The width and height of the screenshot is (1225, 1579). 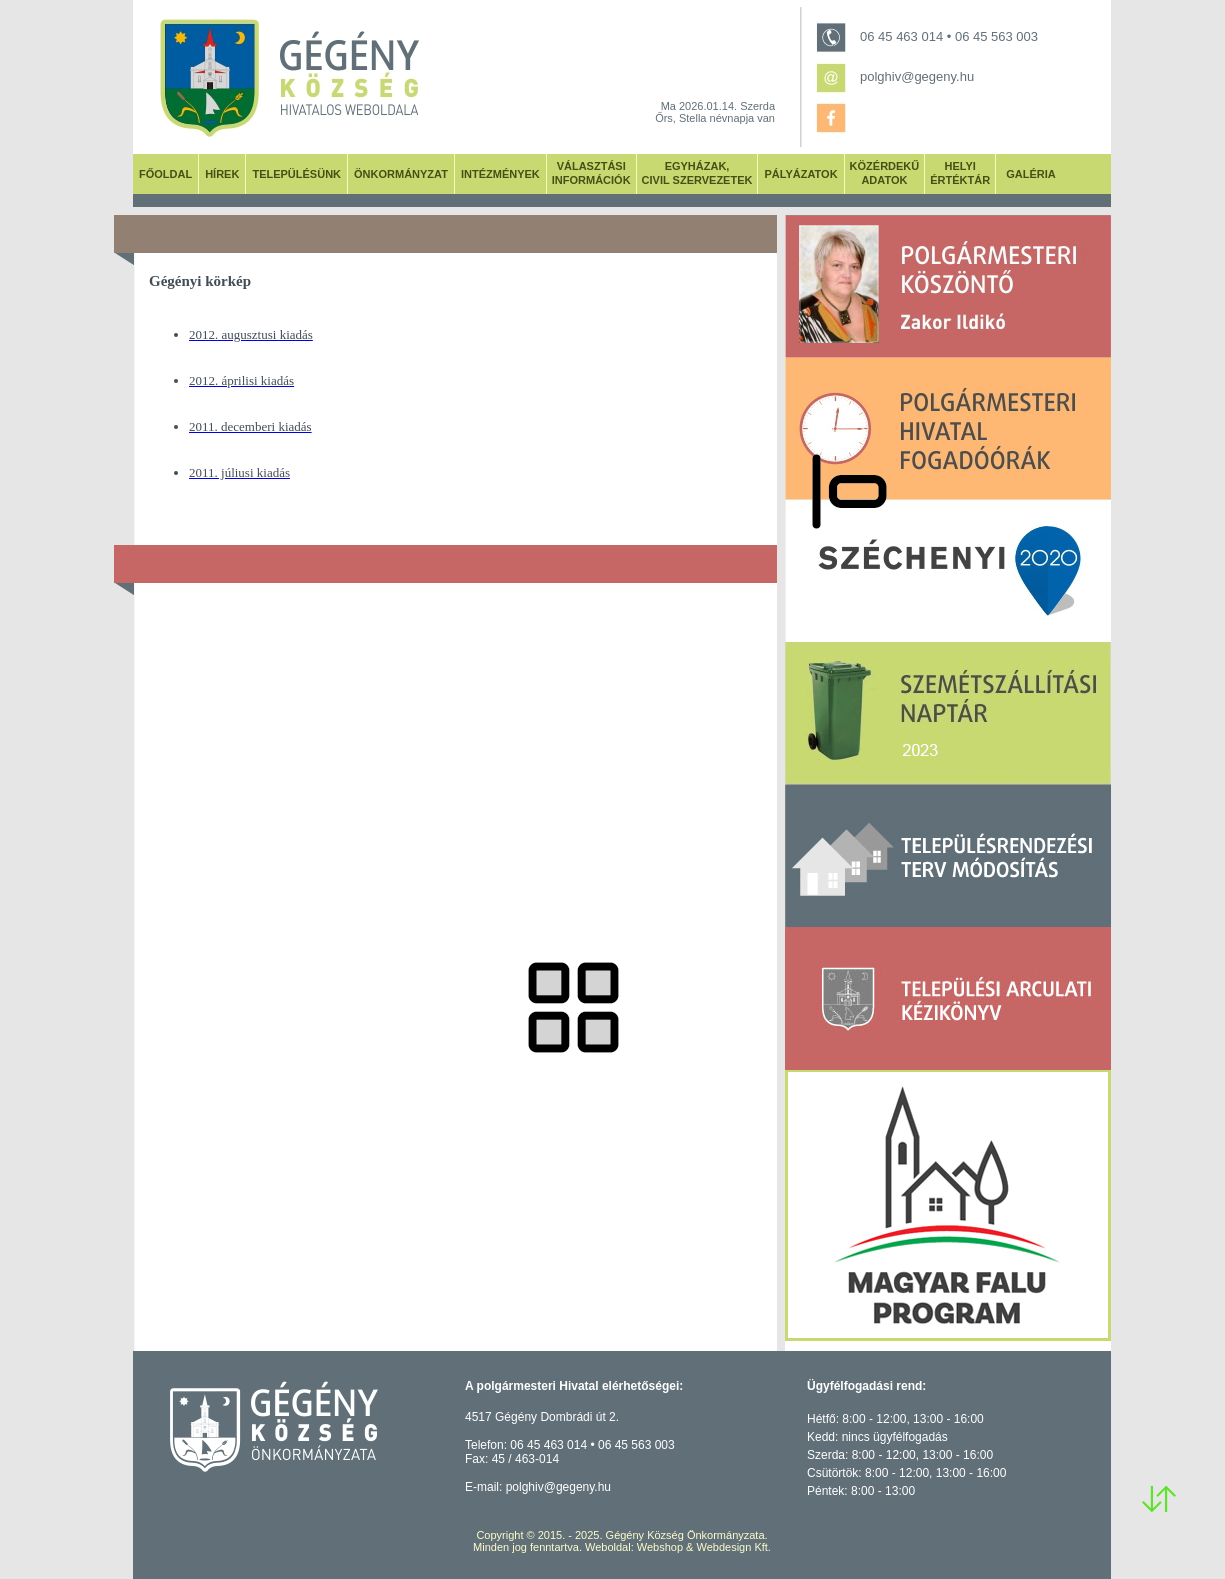 I want to click on swap or reorder items vertically, so click(x=1159, y=1499).